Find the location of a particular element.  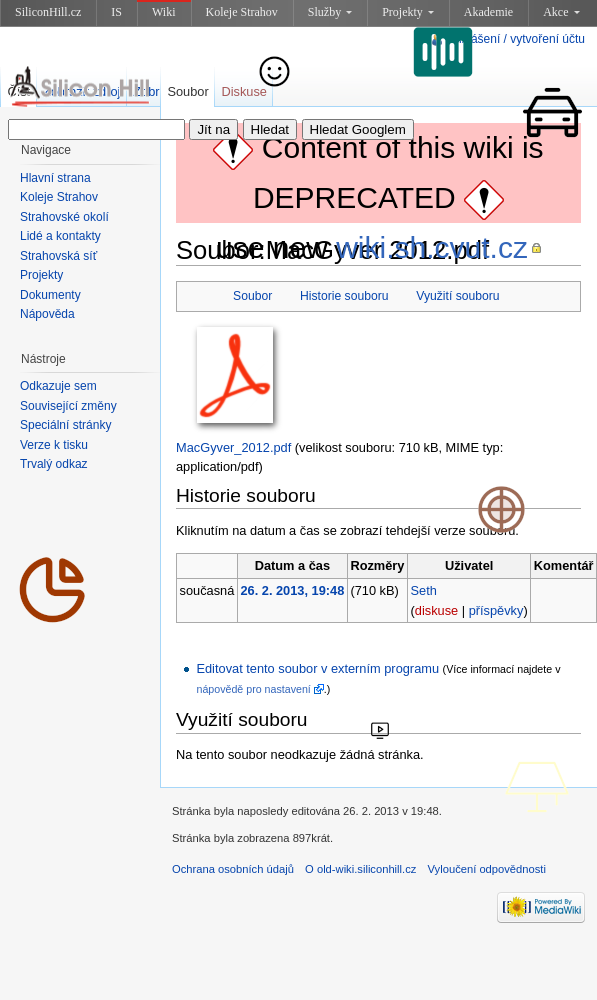

play video on desktop monitor is located at coordinates (380, 730).